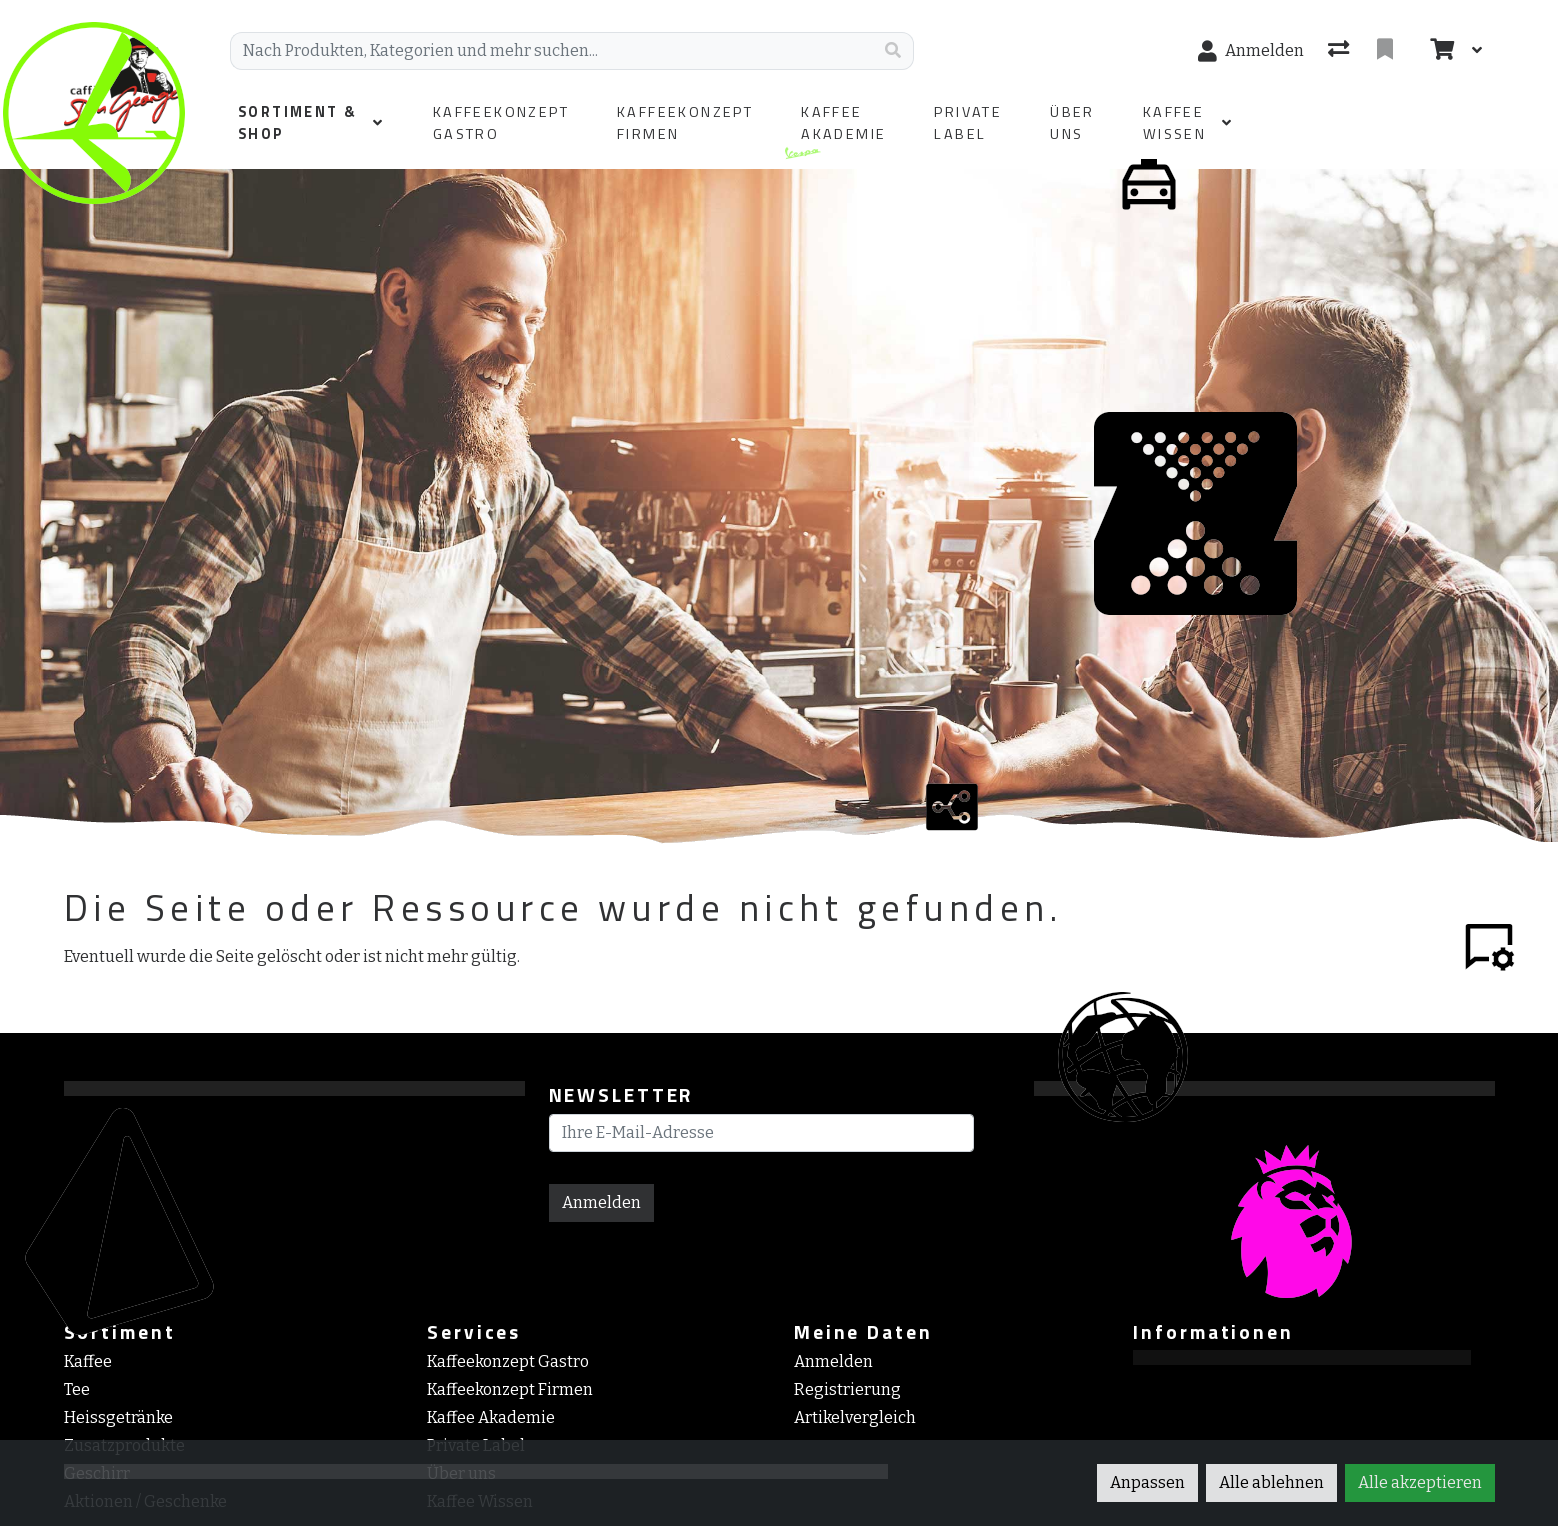  I want to click on open chat settings, so click(1489, 945).